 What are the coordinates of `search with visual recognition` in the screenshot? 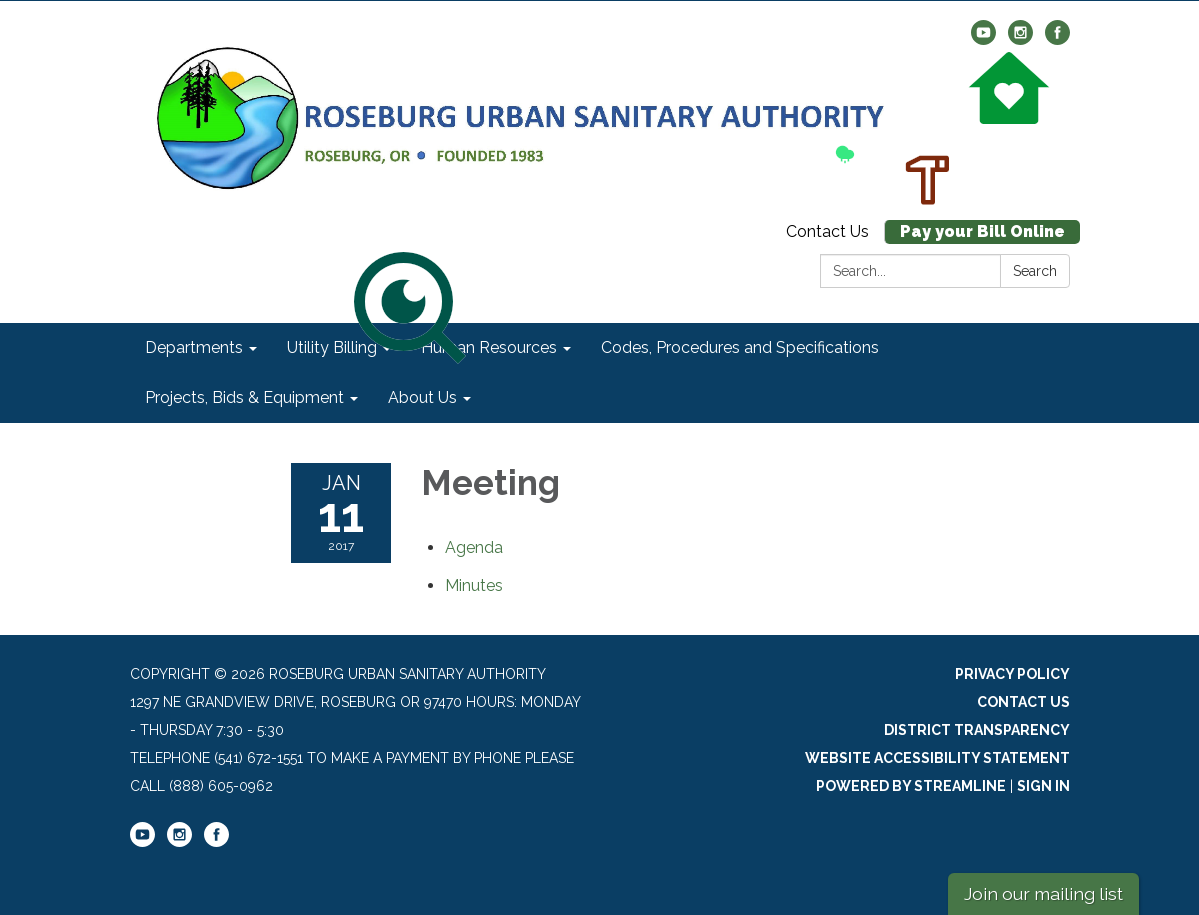 It's located at (409, 307).